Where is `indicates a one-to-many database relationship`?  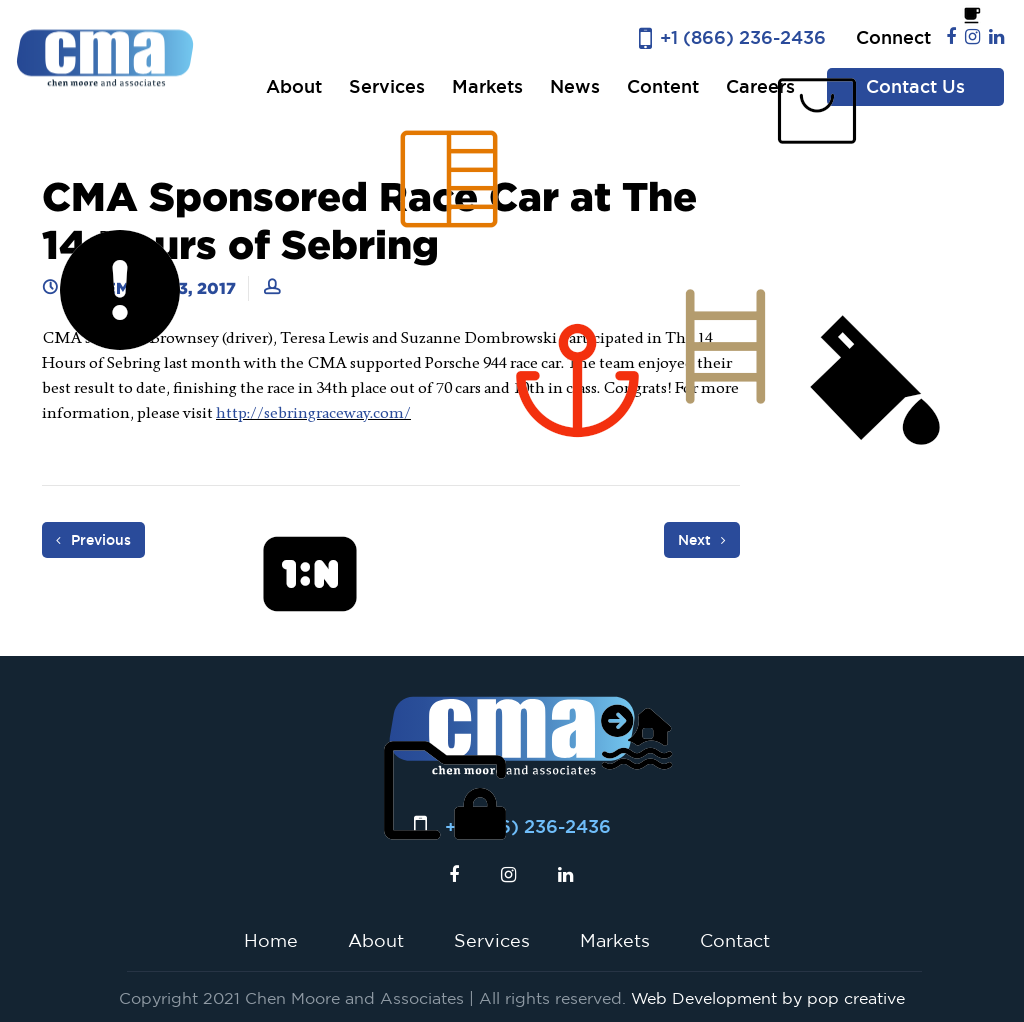
indicates a one-to-many database relationship is located at coordinates (310, 574).